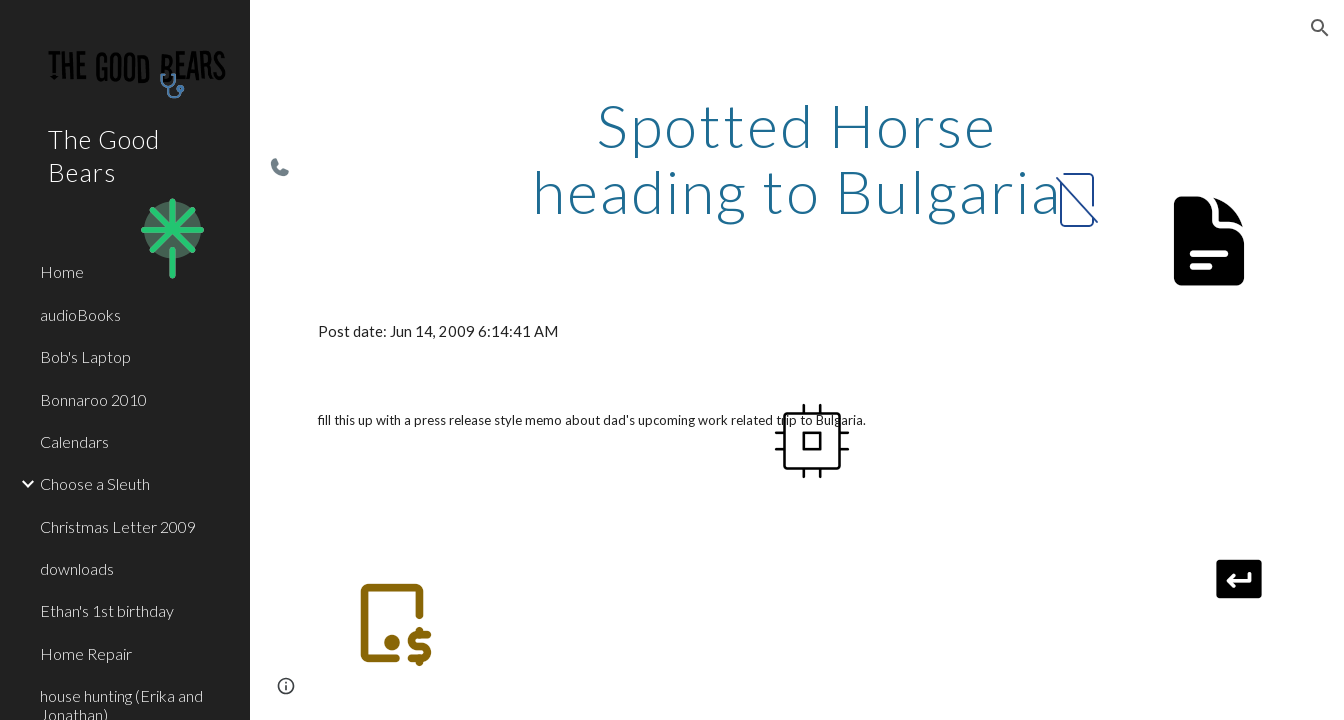  I want to click on visit linktree profile, so click(172, 238).